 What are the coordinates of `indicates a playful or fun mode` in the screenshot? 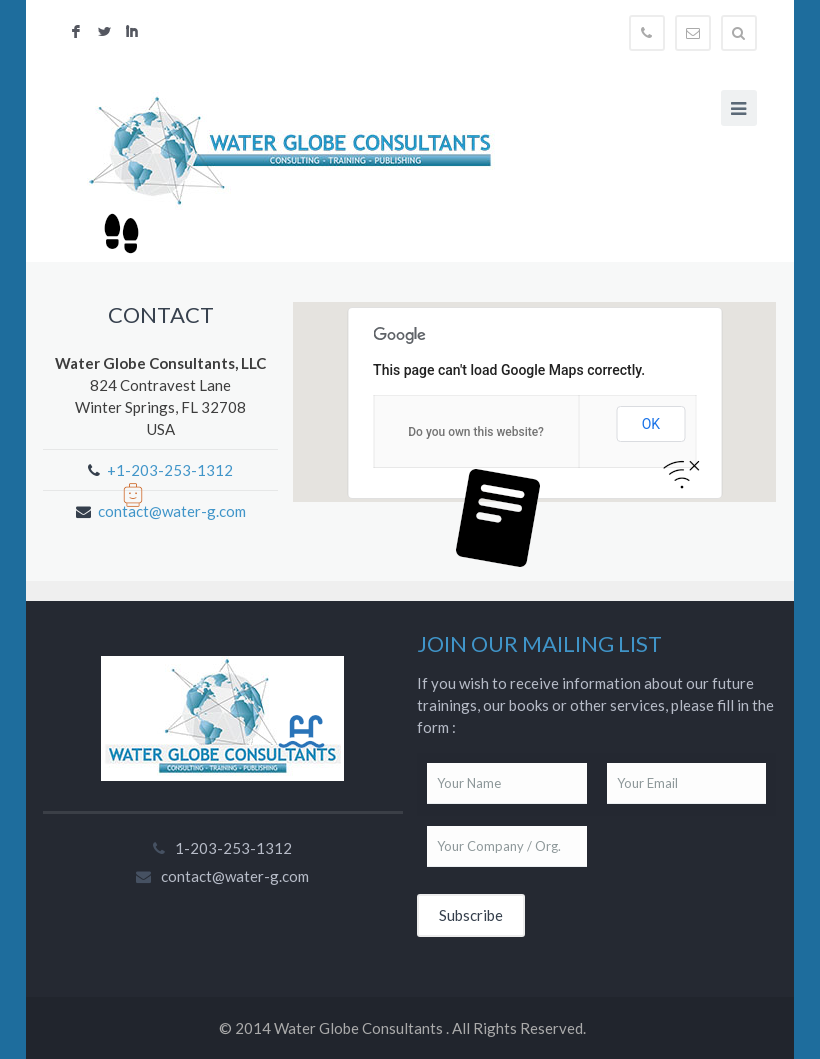 It's located at (133, 495).